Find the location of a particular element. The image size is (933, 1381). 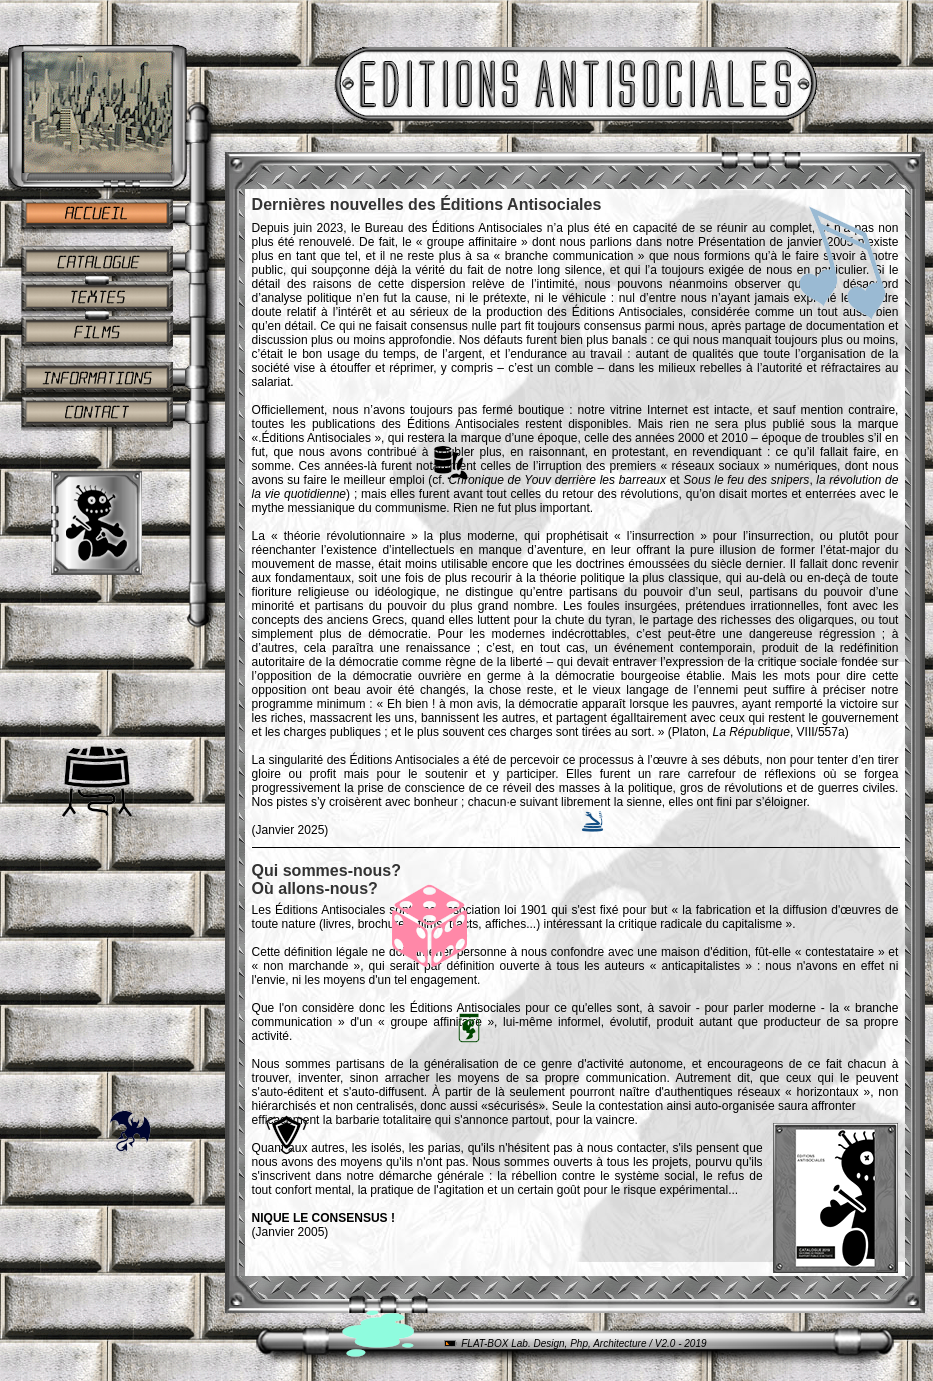

roll the dice or take a chance is located at coordinates (429, 926).